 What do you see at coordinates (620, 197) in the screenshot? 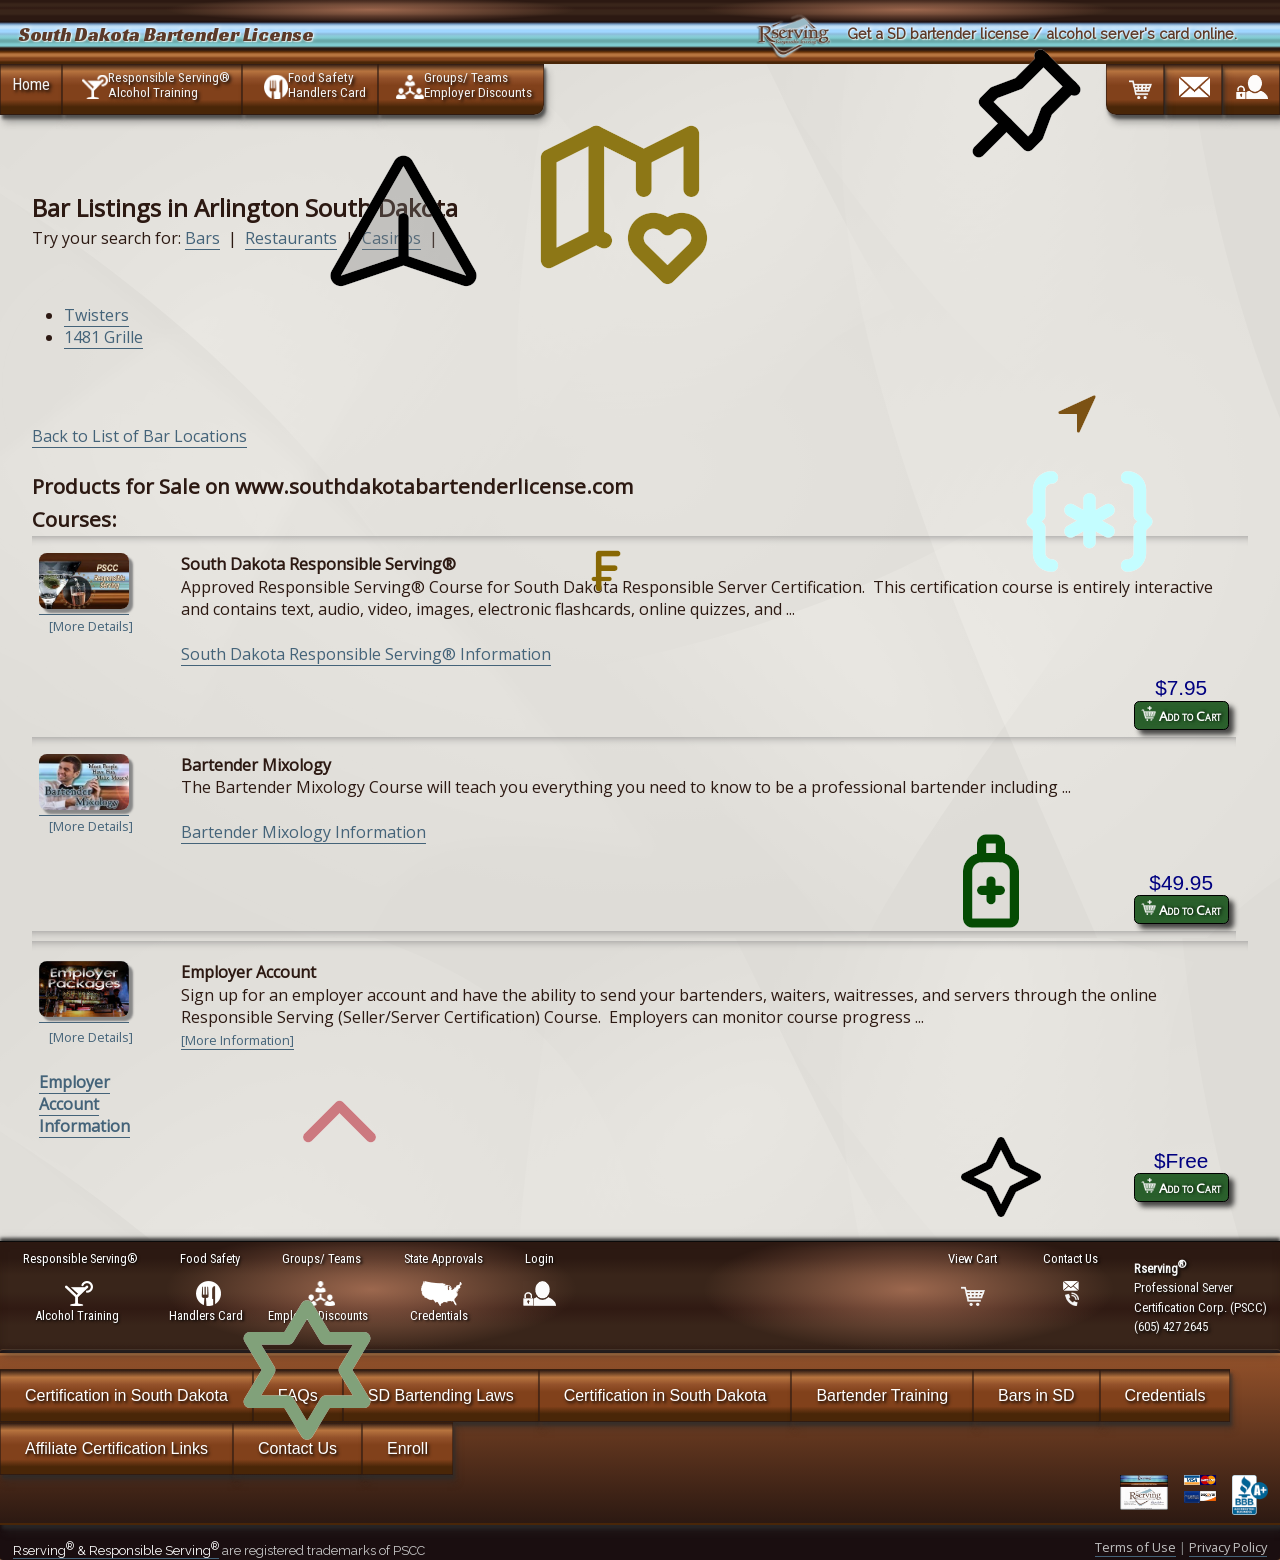
I see `view favorite locations on map` at bounding box center [620, 197].